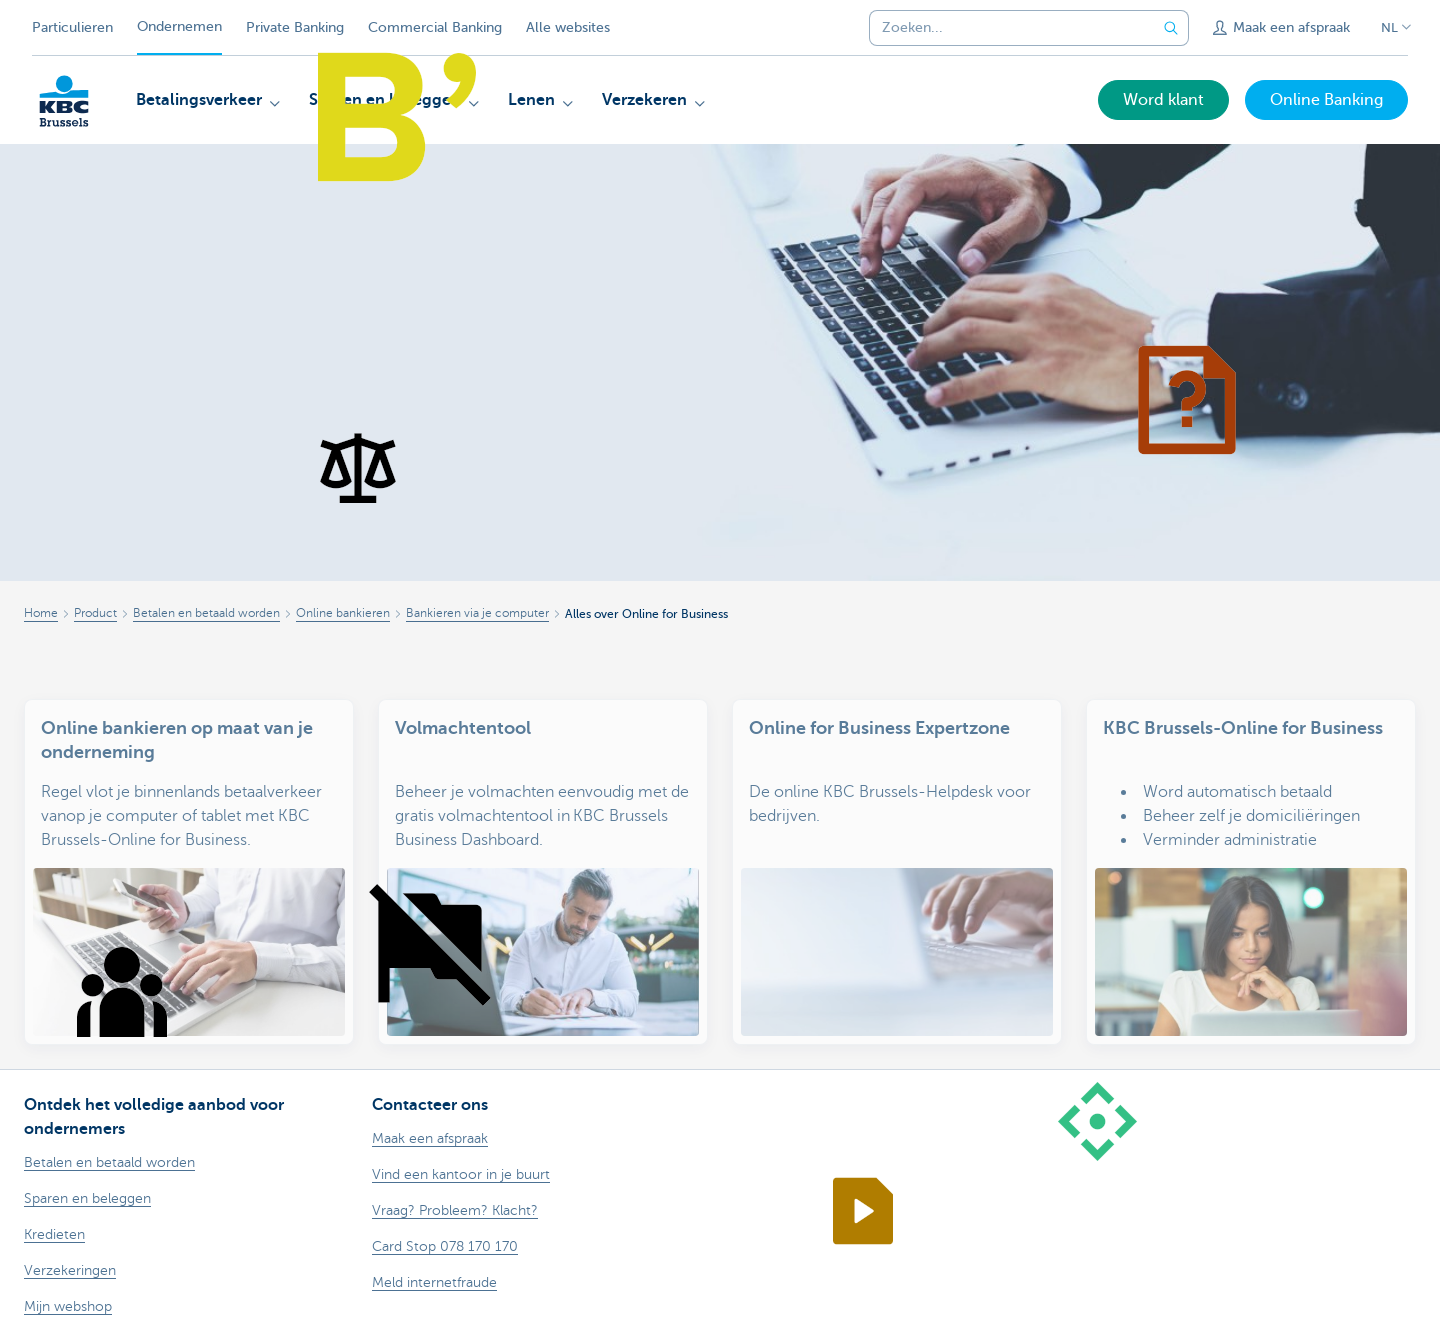 The image size is (1440, 1318). Describe the element at coordinates (122, 992) in the screenshot. I see `view team members` at that location.